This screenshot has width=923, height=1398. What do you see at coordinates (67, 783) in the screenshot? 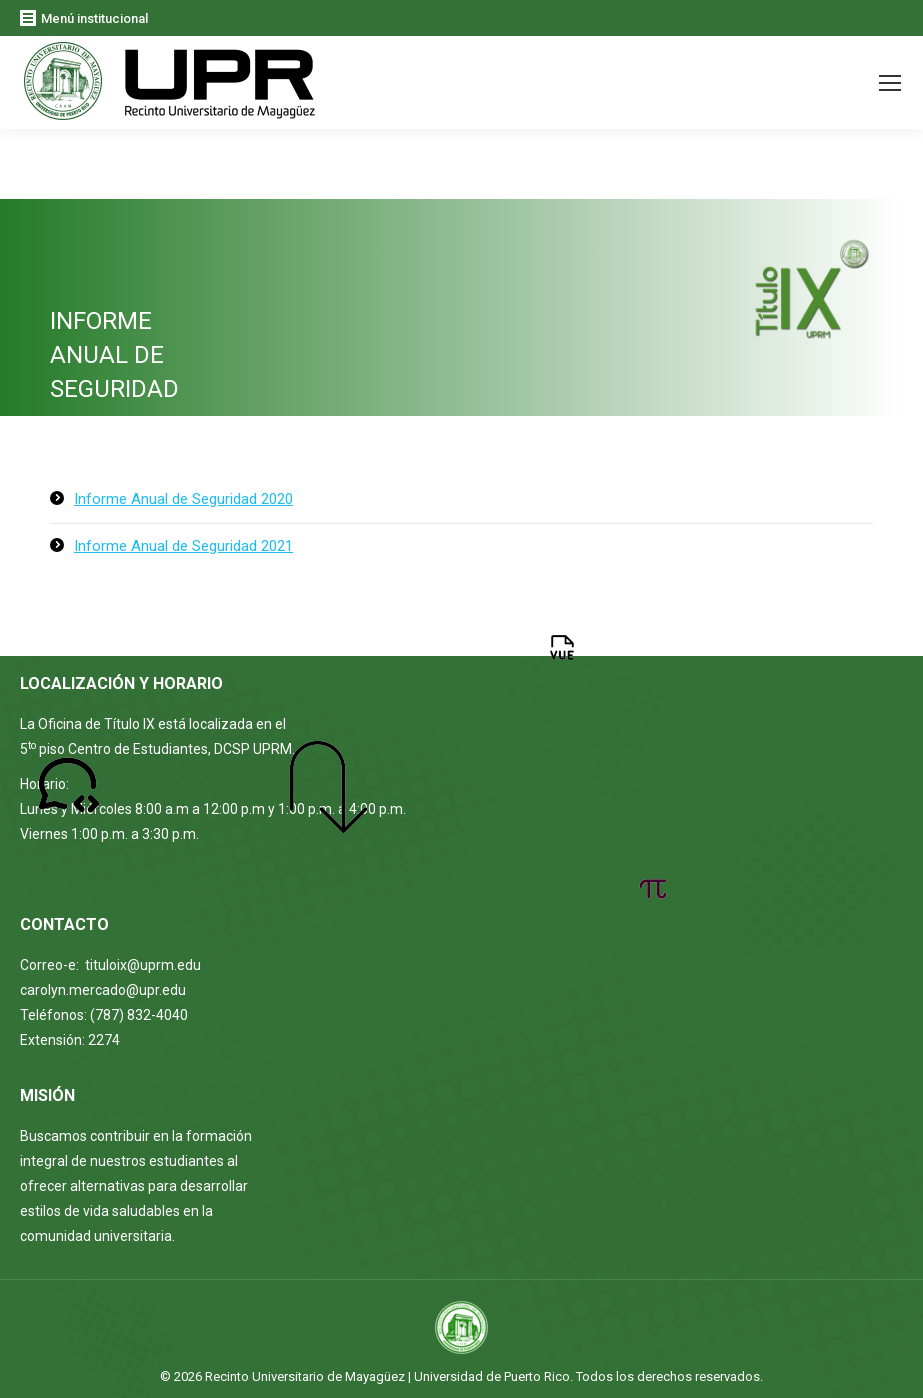
I see `view code snippets in chat` at bounding box center [67, 783].